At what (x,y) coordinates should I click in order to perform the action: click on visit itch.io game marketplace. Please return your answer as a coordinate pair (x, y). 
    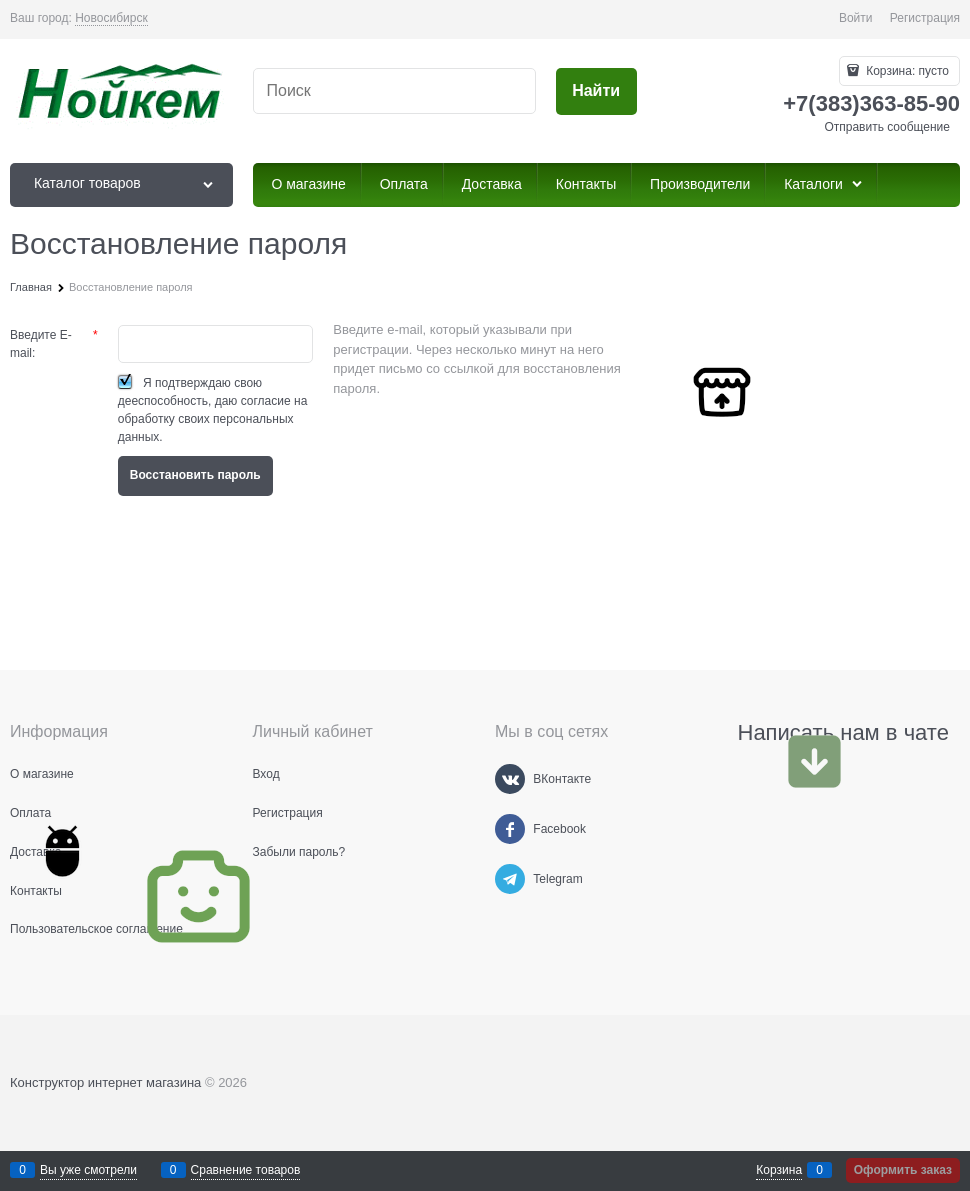
    Looking at the image, I should click on (722, 391).